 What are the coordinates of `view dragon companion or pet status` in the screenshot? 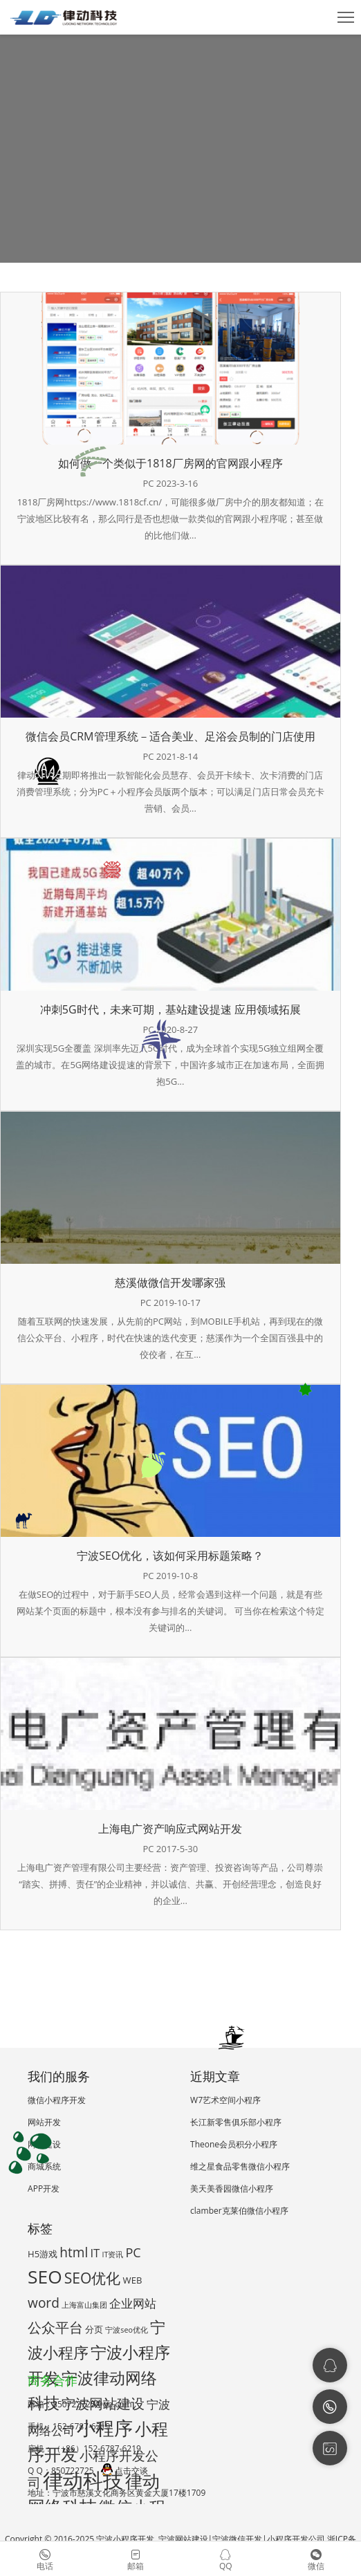 It's located at (48, 770).